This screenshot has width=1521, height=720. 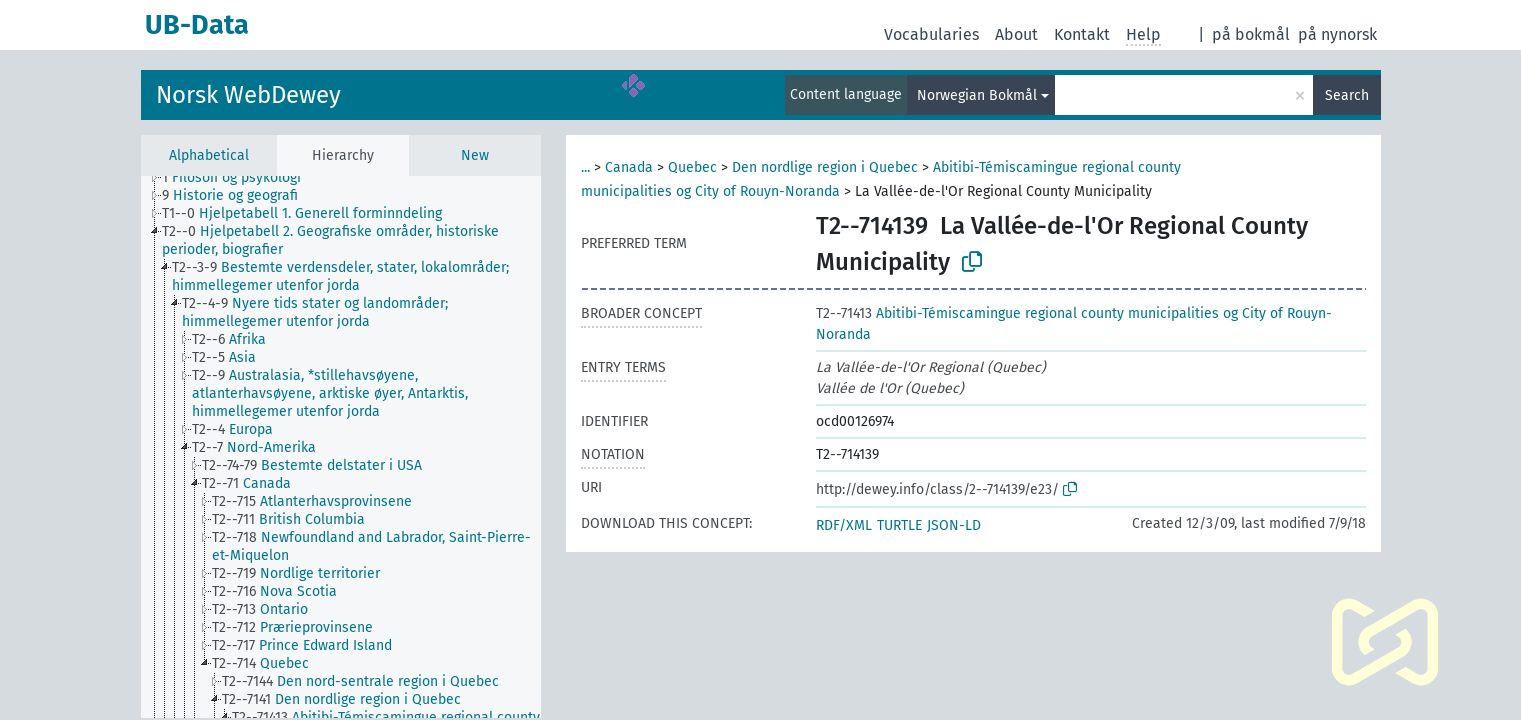 What do you see at coordinates (633, 85) in the screenshot?
I see `open kodi media center app` at bounding box center [633, 85].